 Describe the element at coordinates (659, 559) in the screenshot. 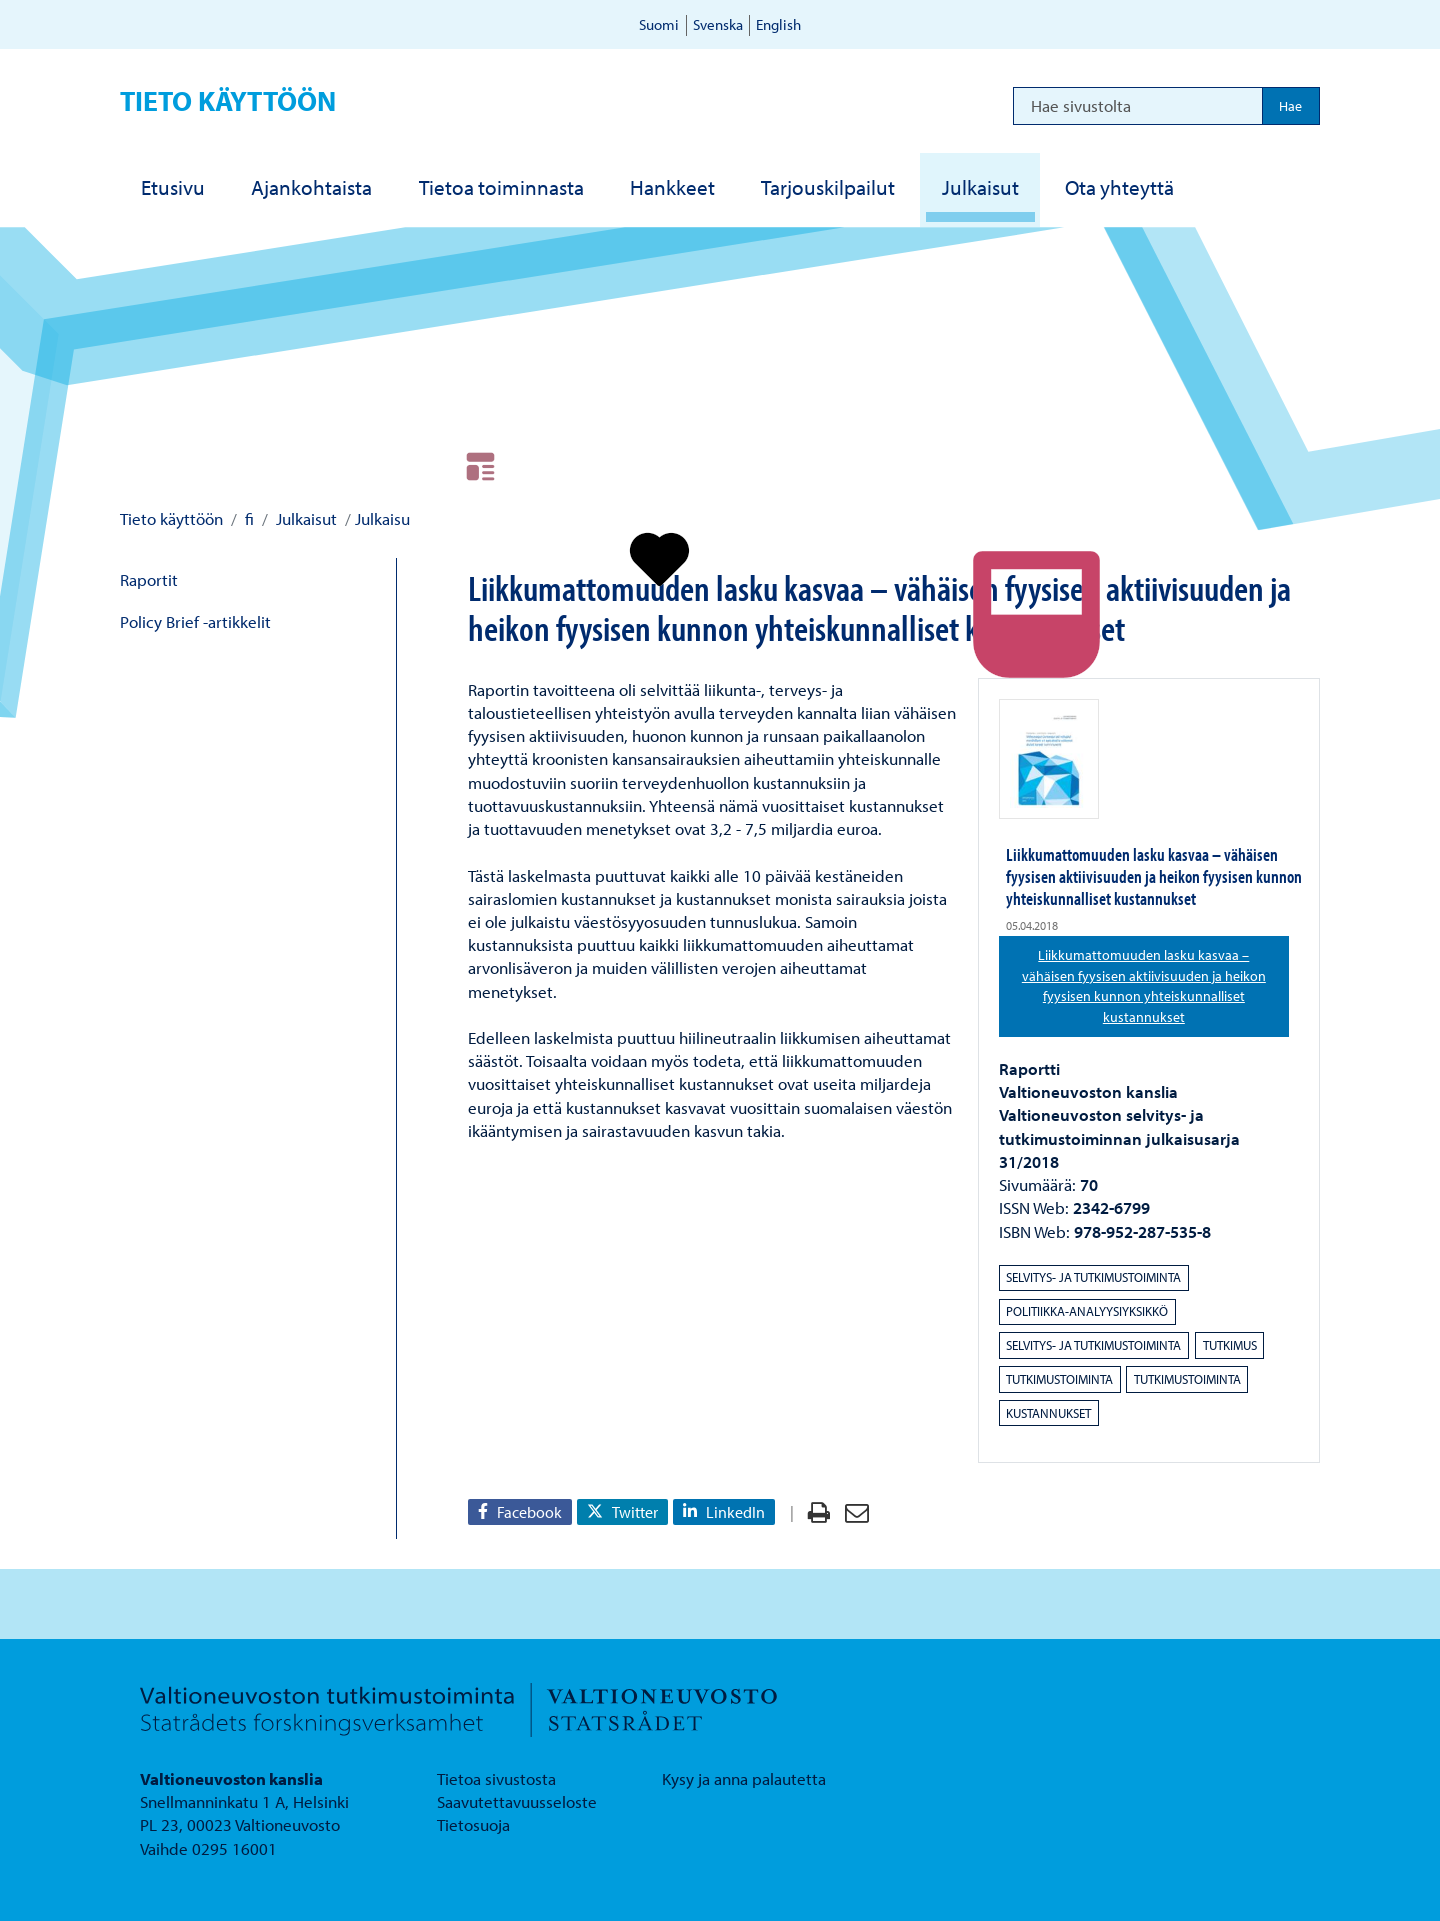

I see `add to favorites` at that location.